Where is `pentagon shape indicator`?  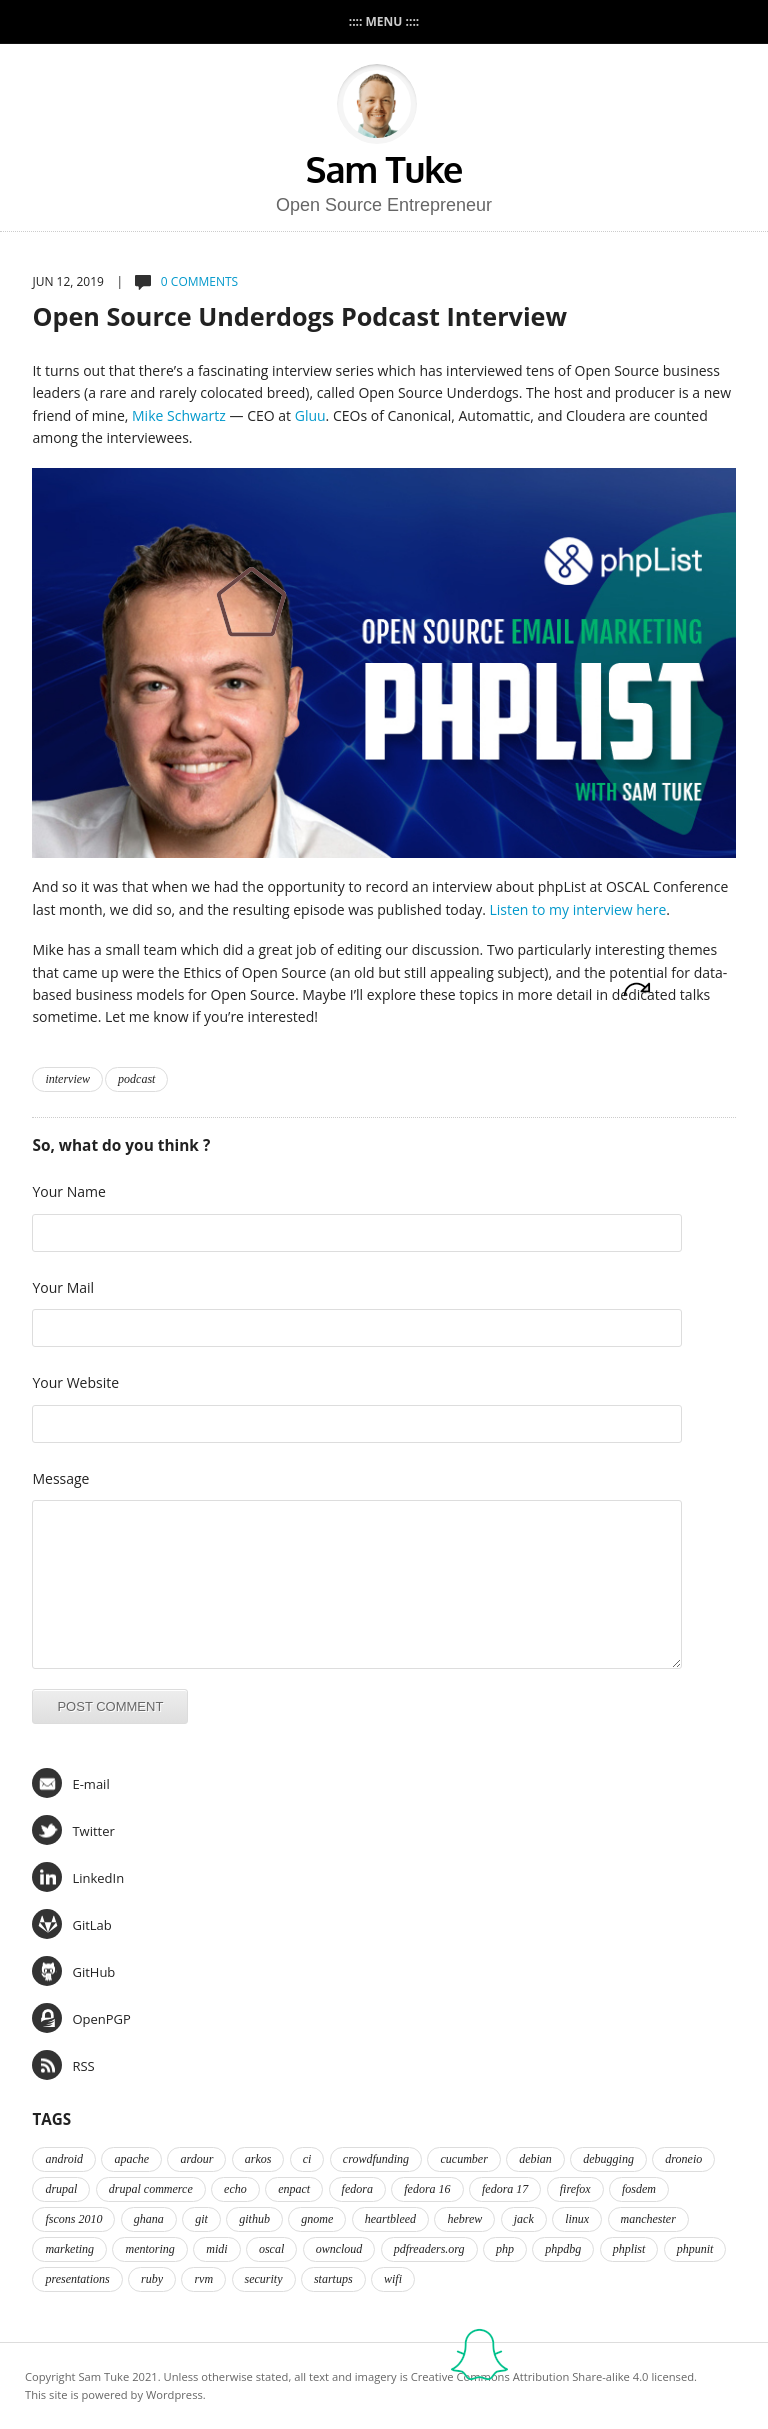 pentagon shape indicator is located at coordinates (251, 604).